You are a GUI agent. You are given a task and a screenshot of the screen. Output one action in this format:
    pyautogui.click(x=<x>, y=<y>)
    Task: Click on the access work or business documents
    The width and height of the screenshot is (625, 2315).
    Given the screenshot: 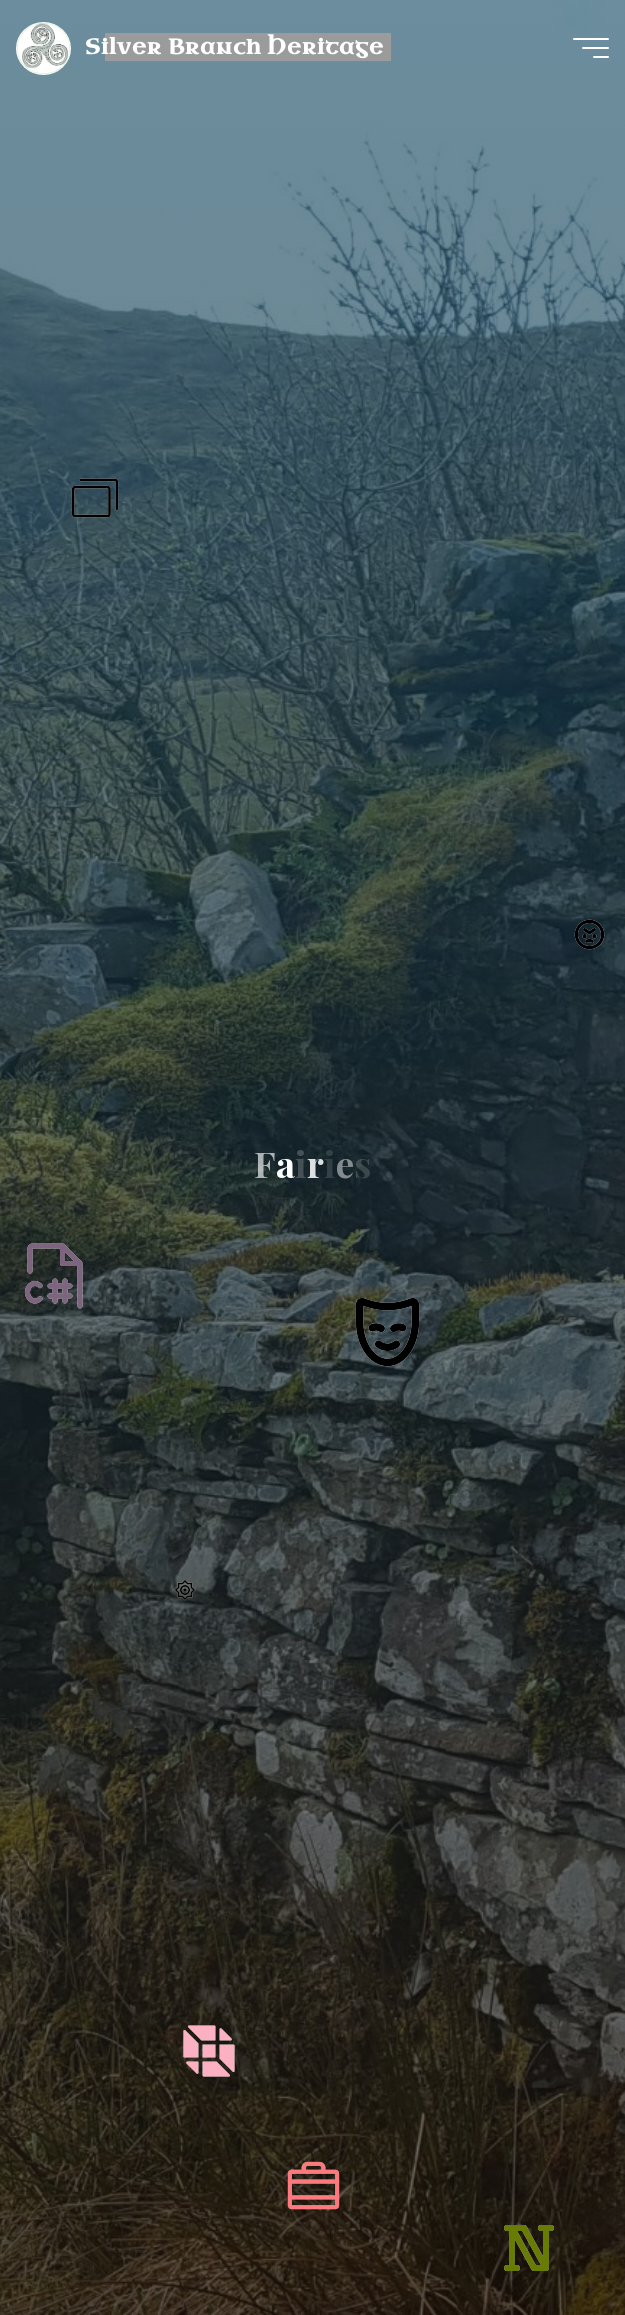 What is the action you would take?
    pyautogui.click(x=313, y=2187)
    